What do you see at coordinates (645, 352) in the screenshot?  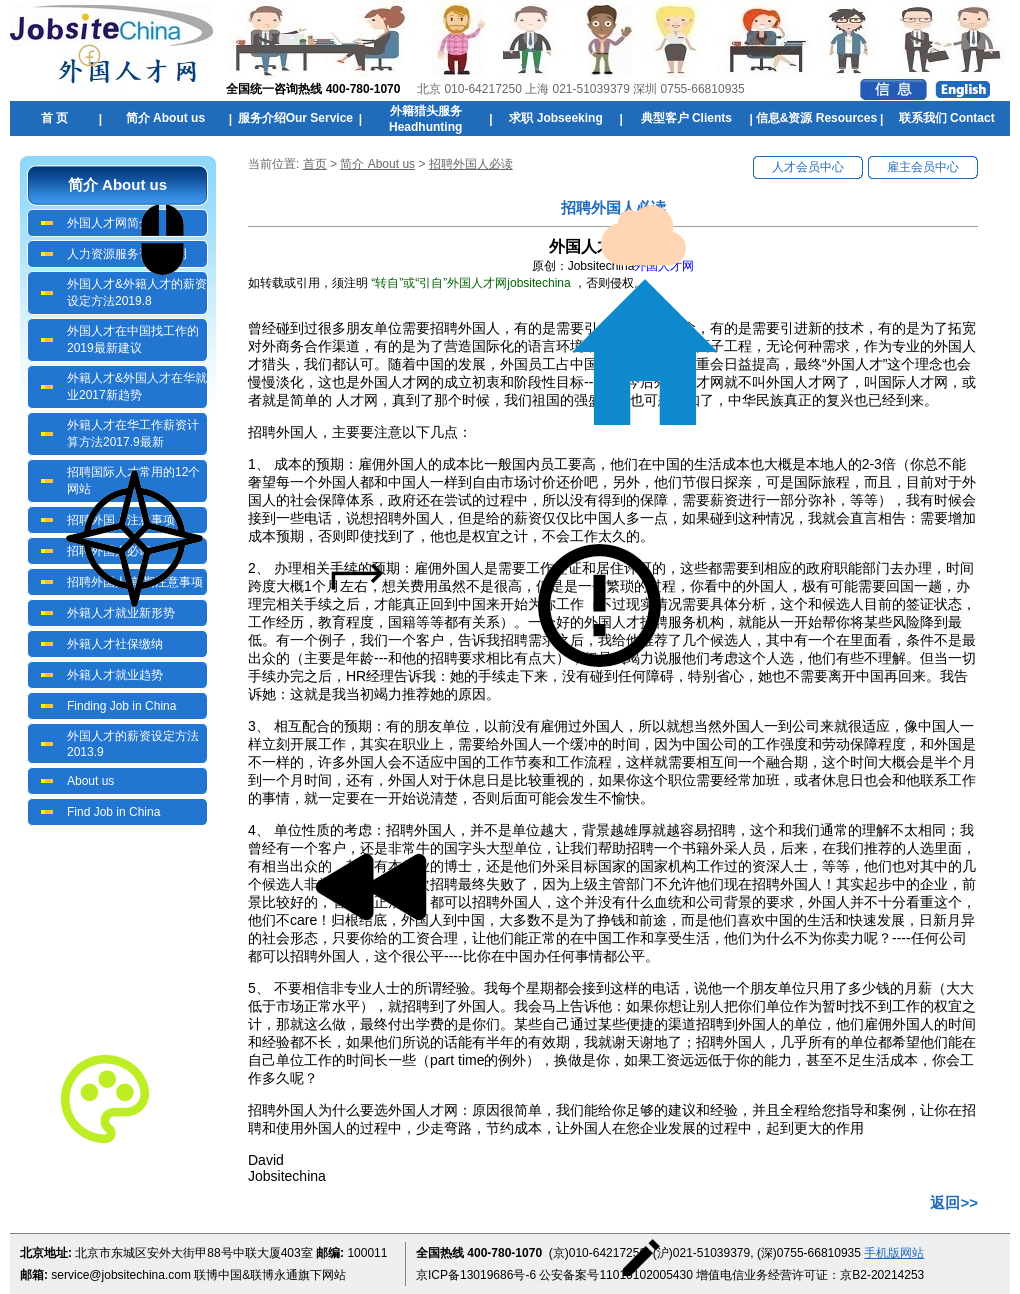 I see `navigate to the home screen` at bounding box center [645, 352].